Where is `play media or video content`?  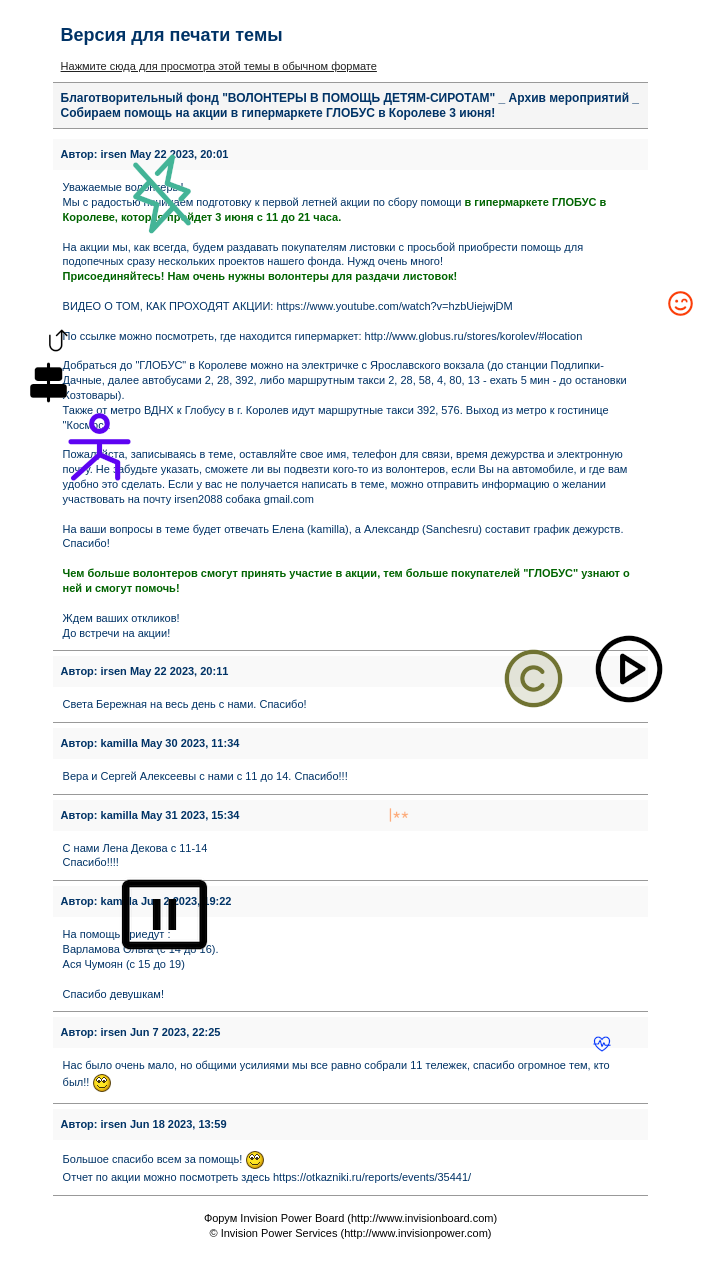
play media or video content is located at coordinates (629, 669).